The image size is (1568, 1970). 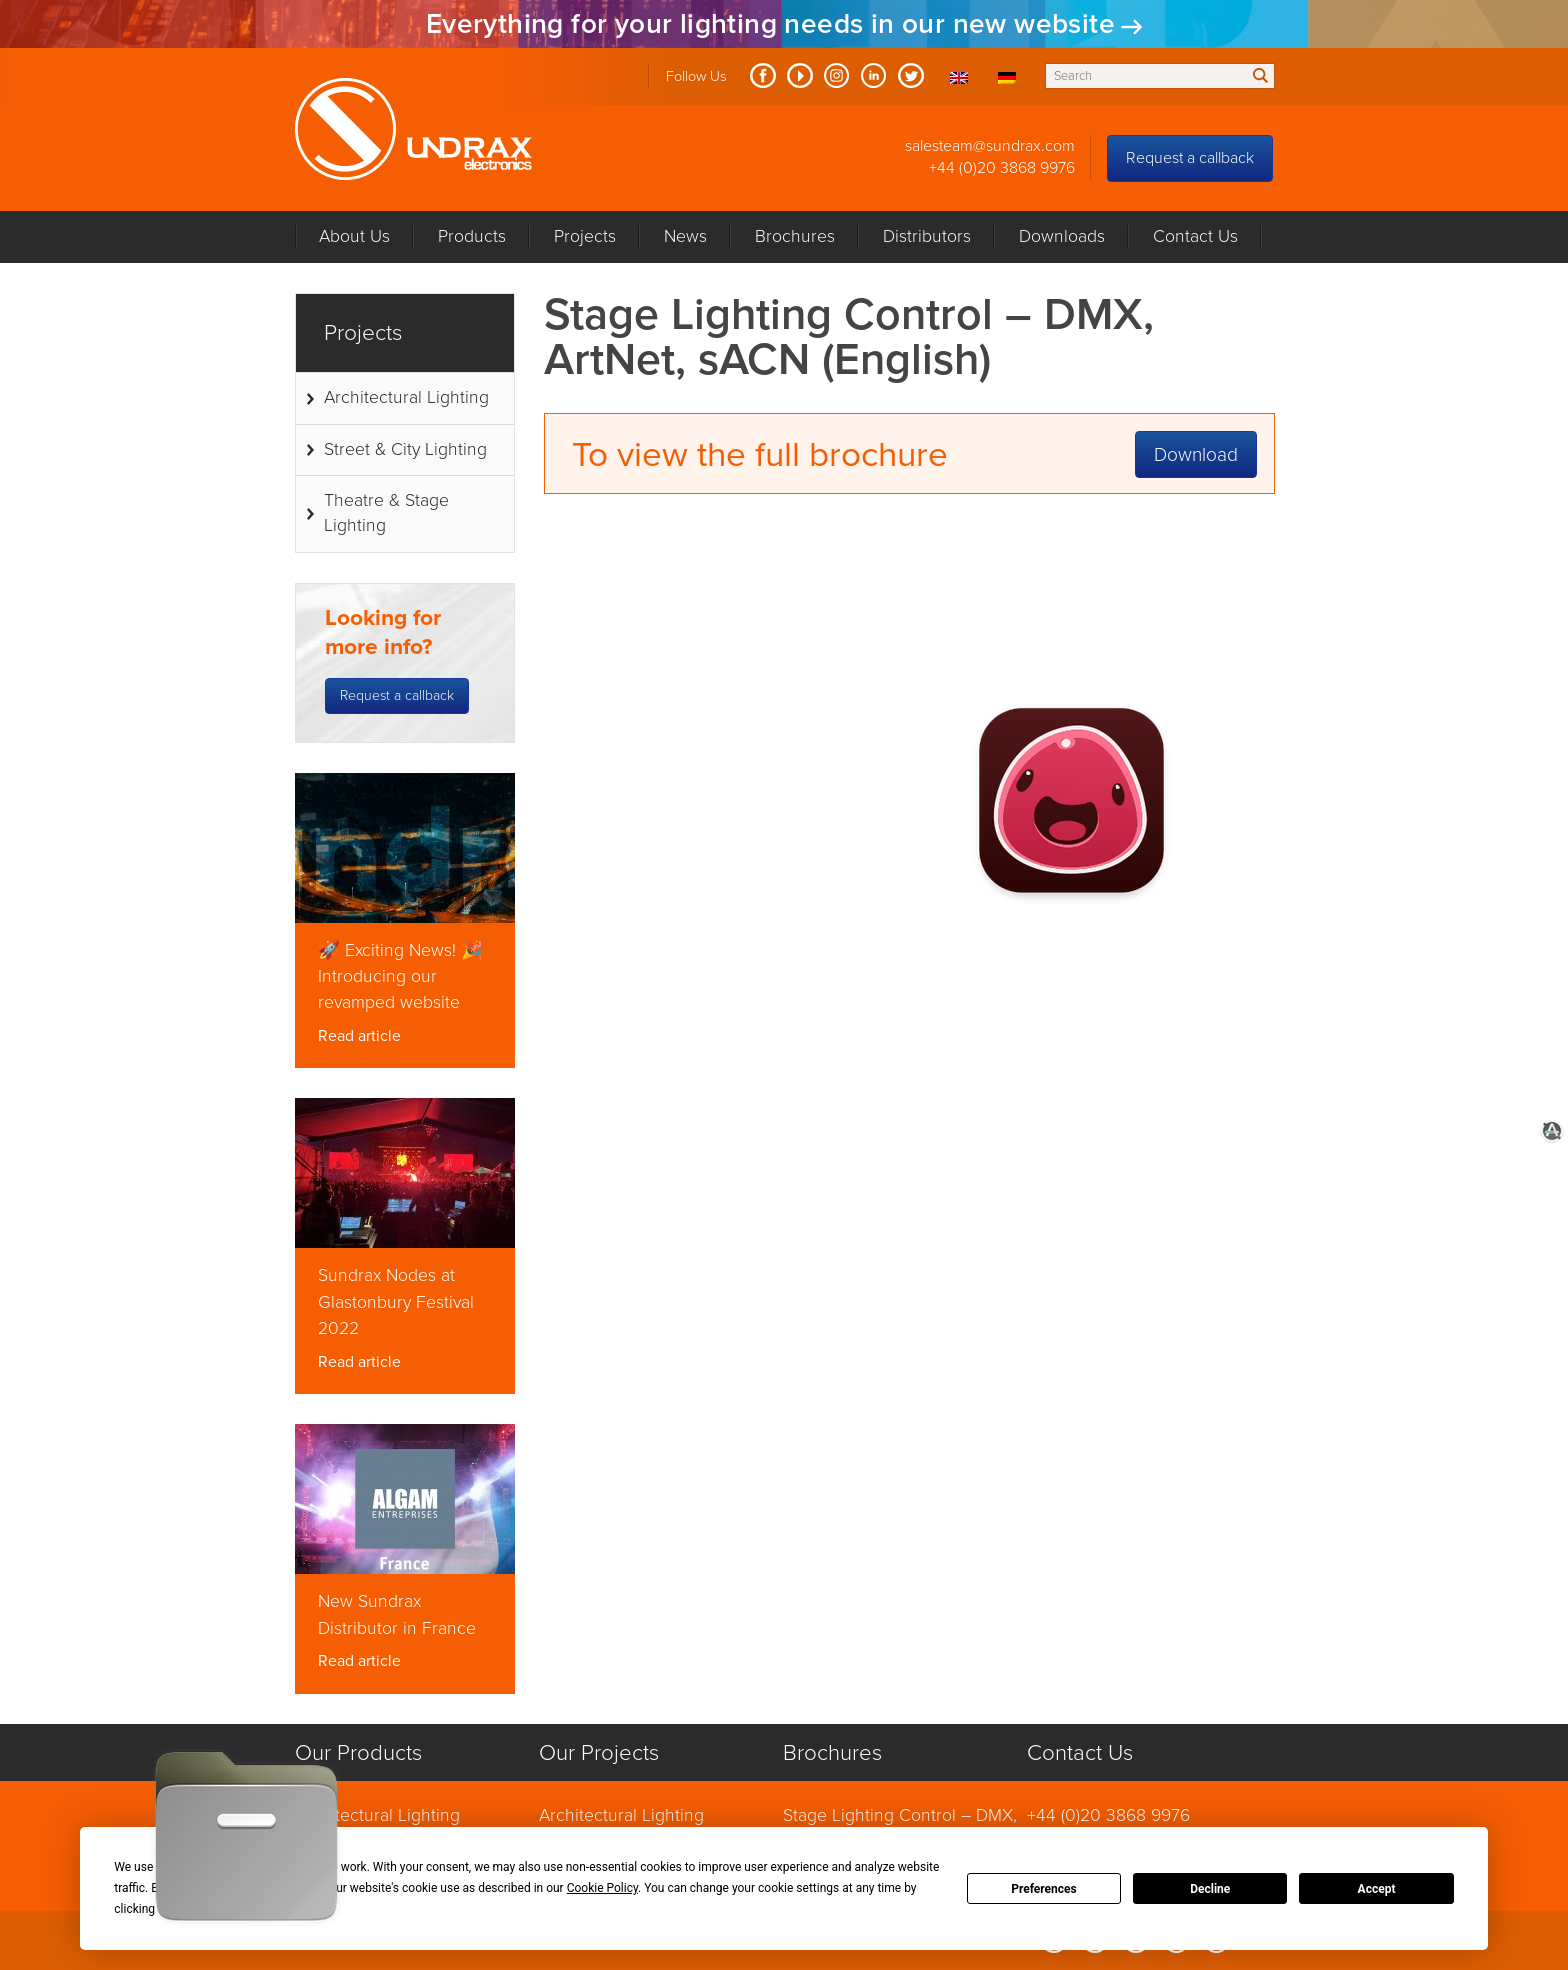 I want to click on launch slime rancher game, so click(x=1071, y=800).